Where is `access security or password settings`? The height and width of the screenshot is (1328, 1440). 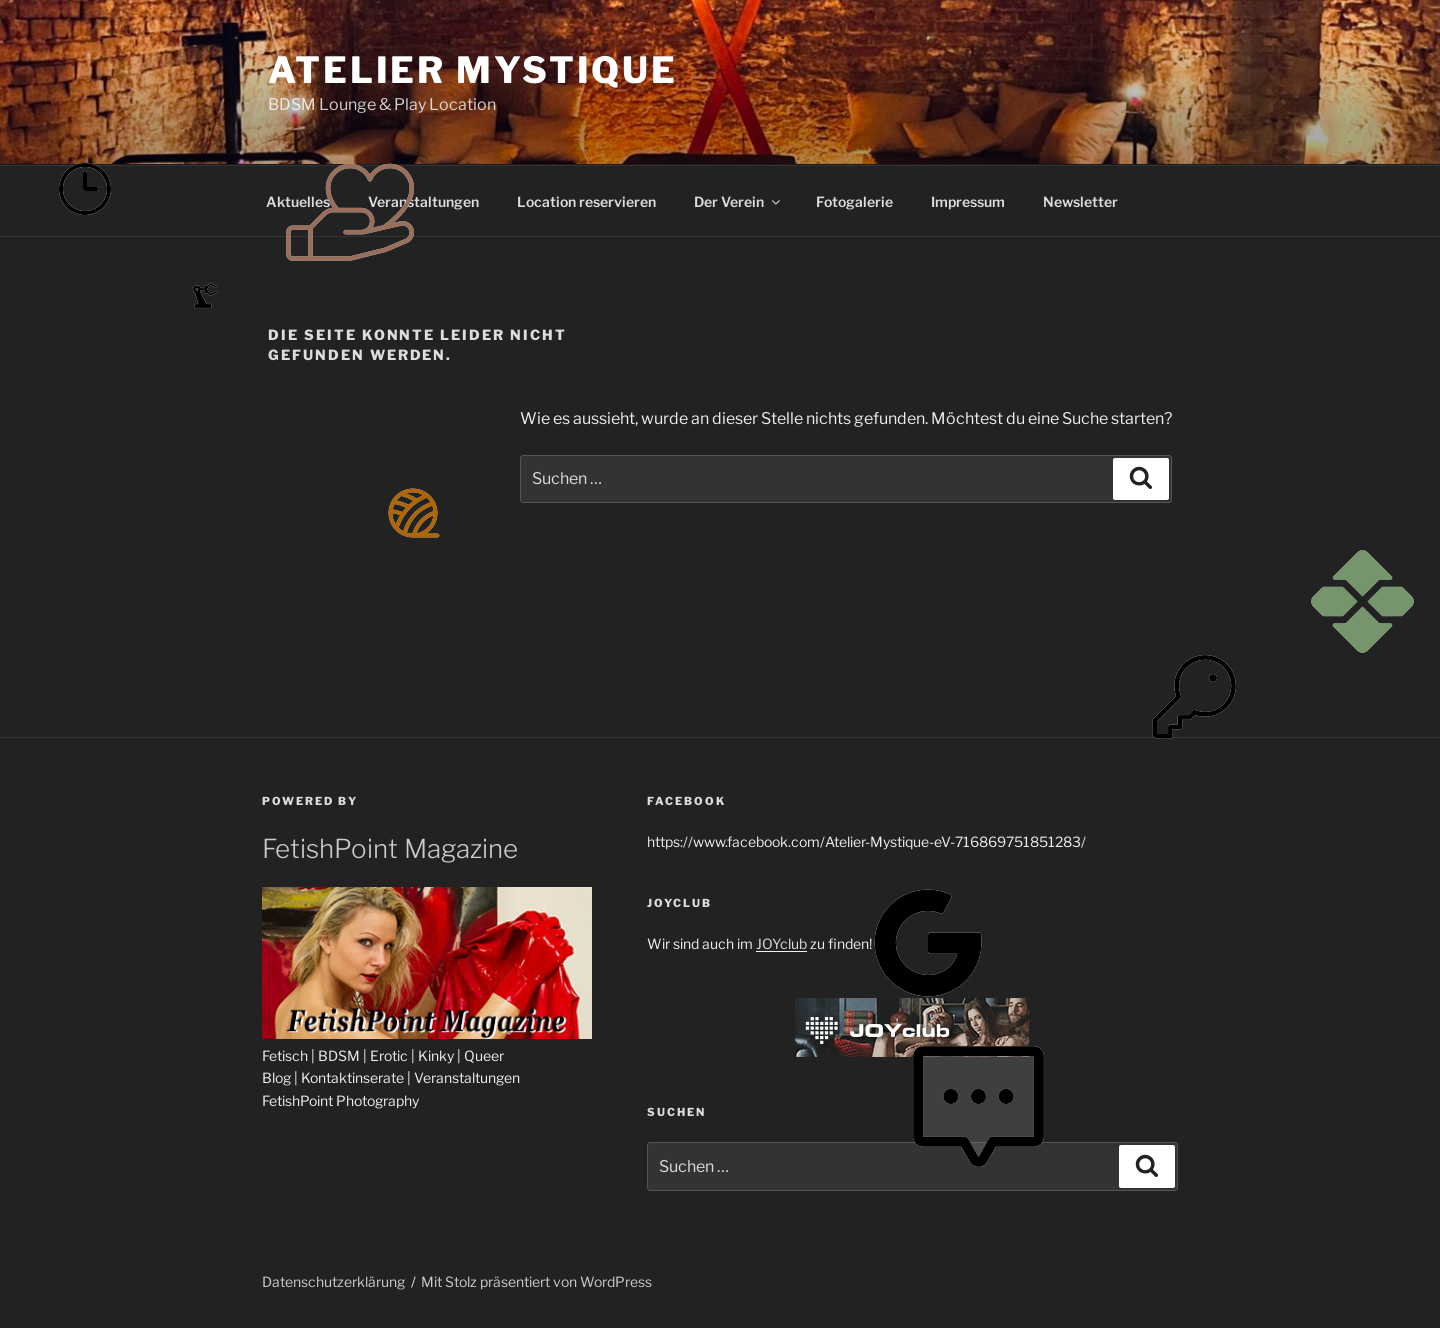
access security or password settings is located at coordinates (1192, 698).